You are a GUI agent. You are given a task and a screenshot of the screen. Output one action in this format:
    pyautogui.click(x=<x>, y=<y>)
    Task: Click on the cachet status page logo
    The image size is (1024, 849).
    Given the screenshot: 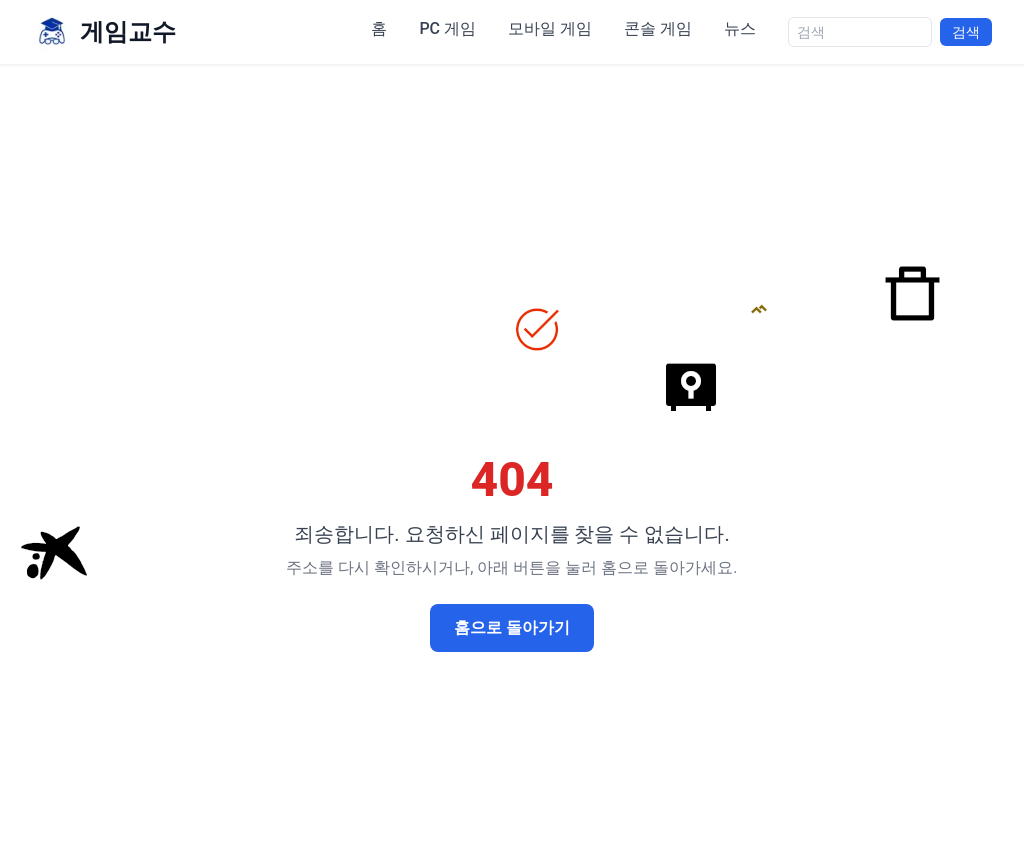 What is the action you would take?
    pyautogui.click(x=537, y=329)
    